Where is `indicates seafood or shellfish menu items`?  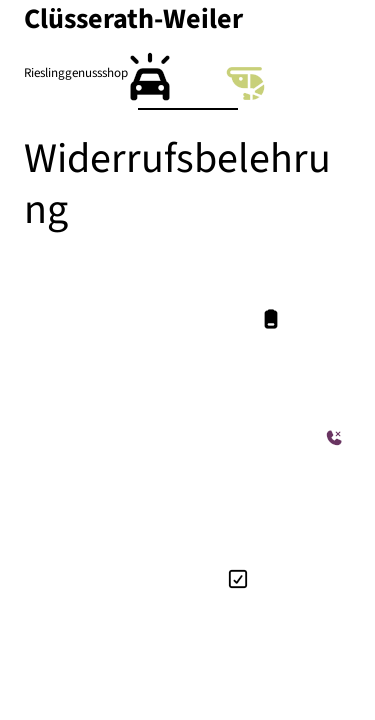 indicates seafood or shellfish menu items is located at coordinates (245, 83).